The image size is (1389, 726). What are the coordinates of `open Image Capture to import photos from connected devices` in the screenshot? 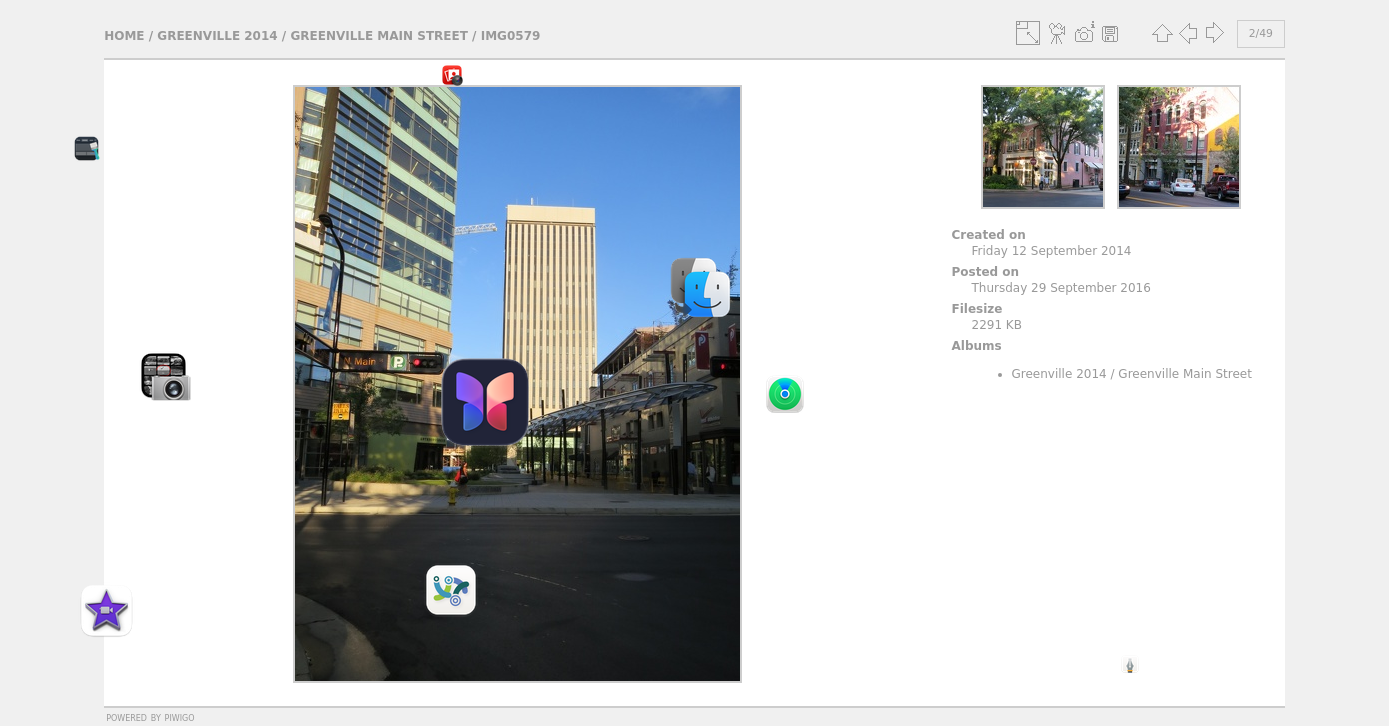 It's located at (163, 375).